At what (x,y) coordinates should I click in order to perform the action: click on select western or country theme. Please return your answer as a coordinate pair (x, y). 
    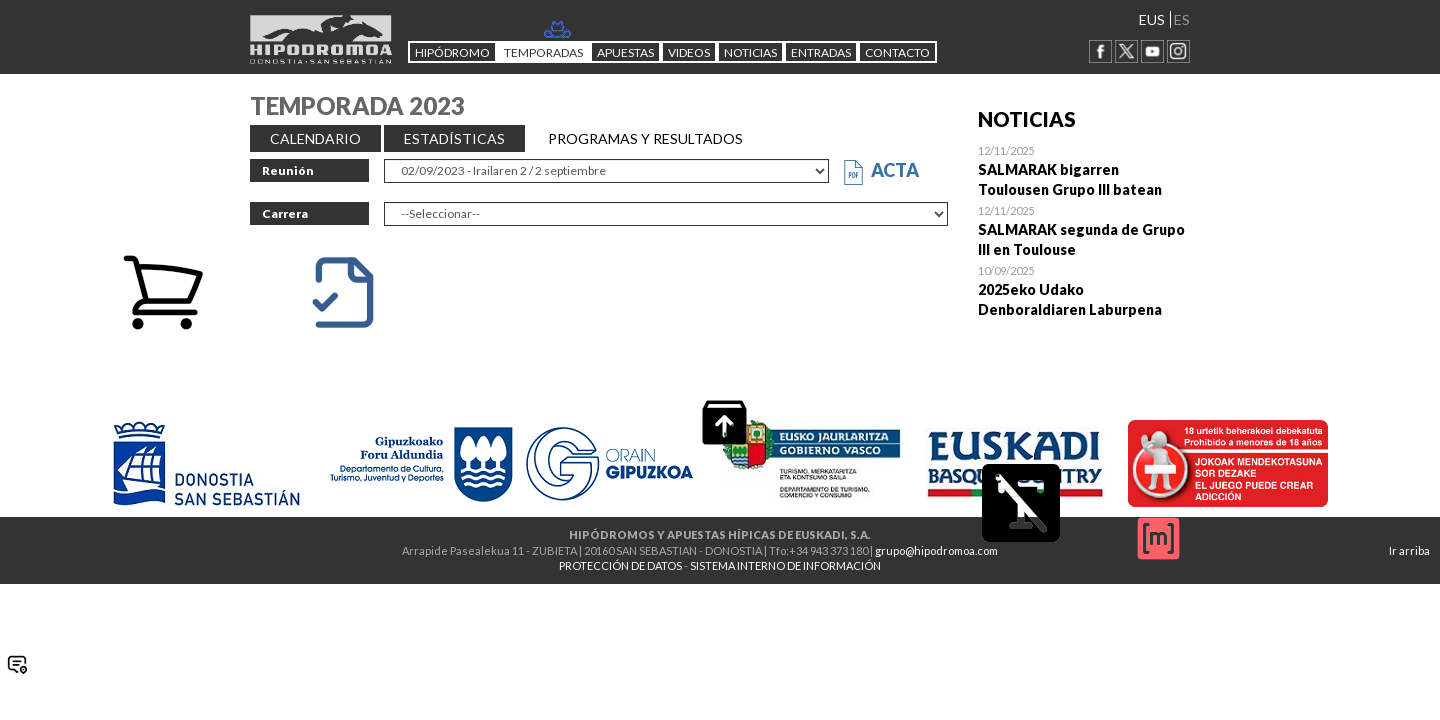
    Looking at the image, I should click on (557, 30).